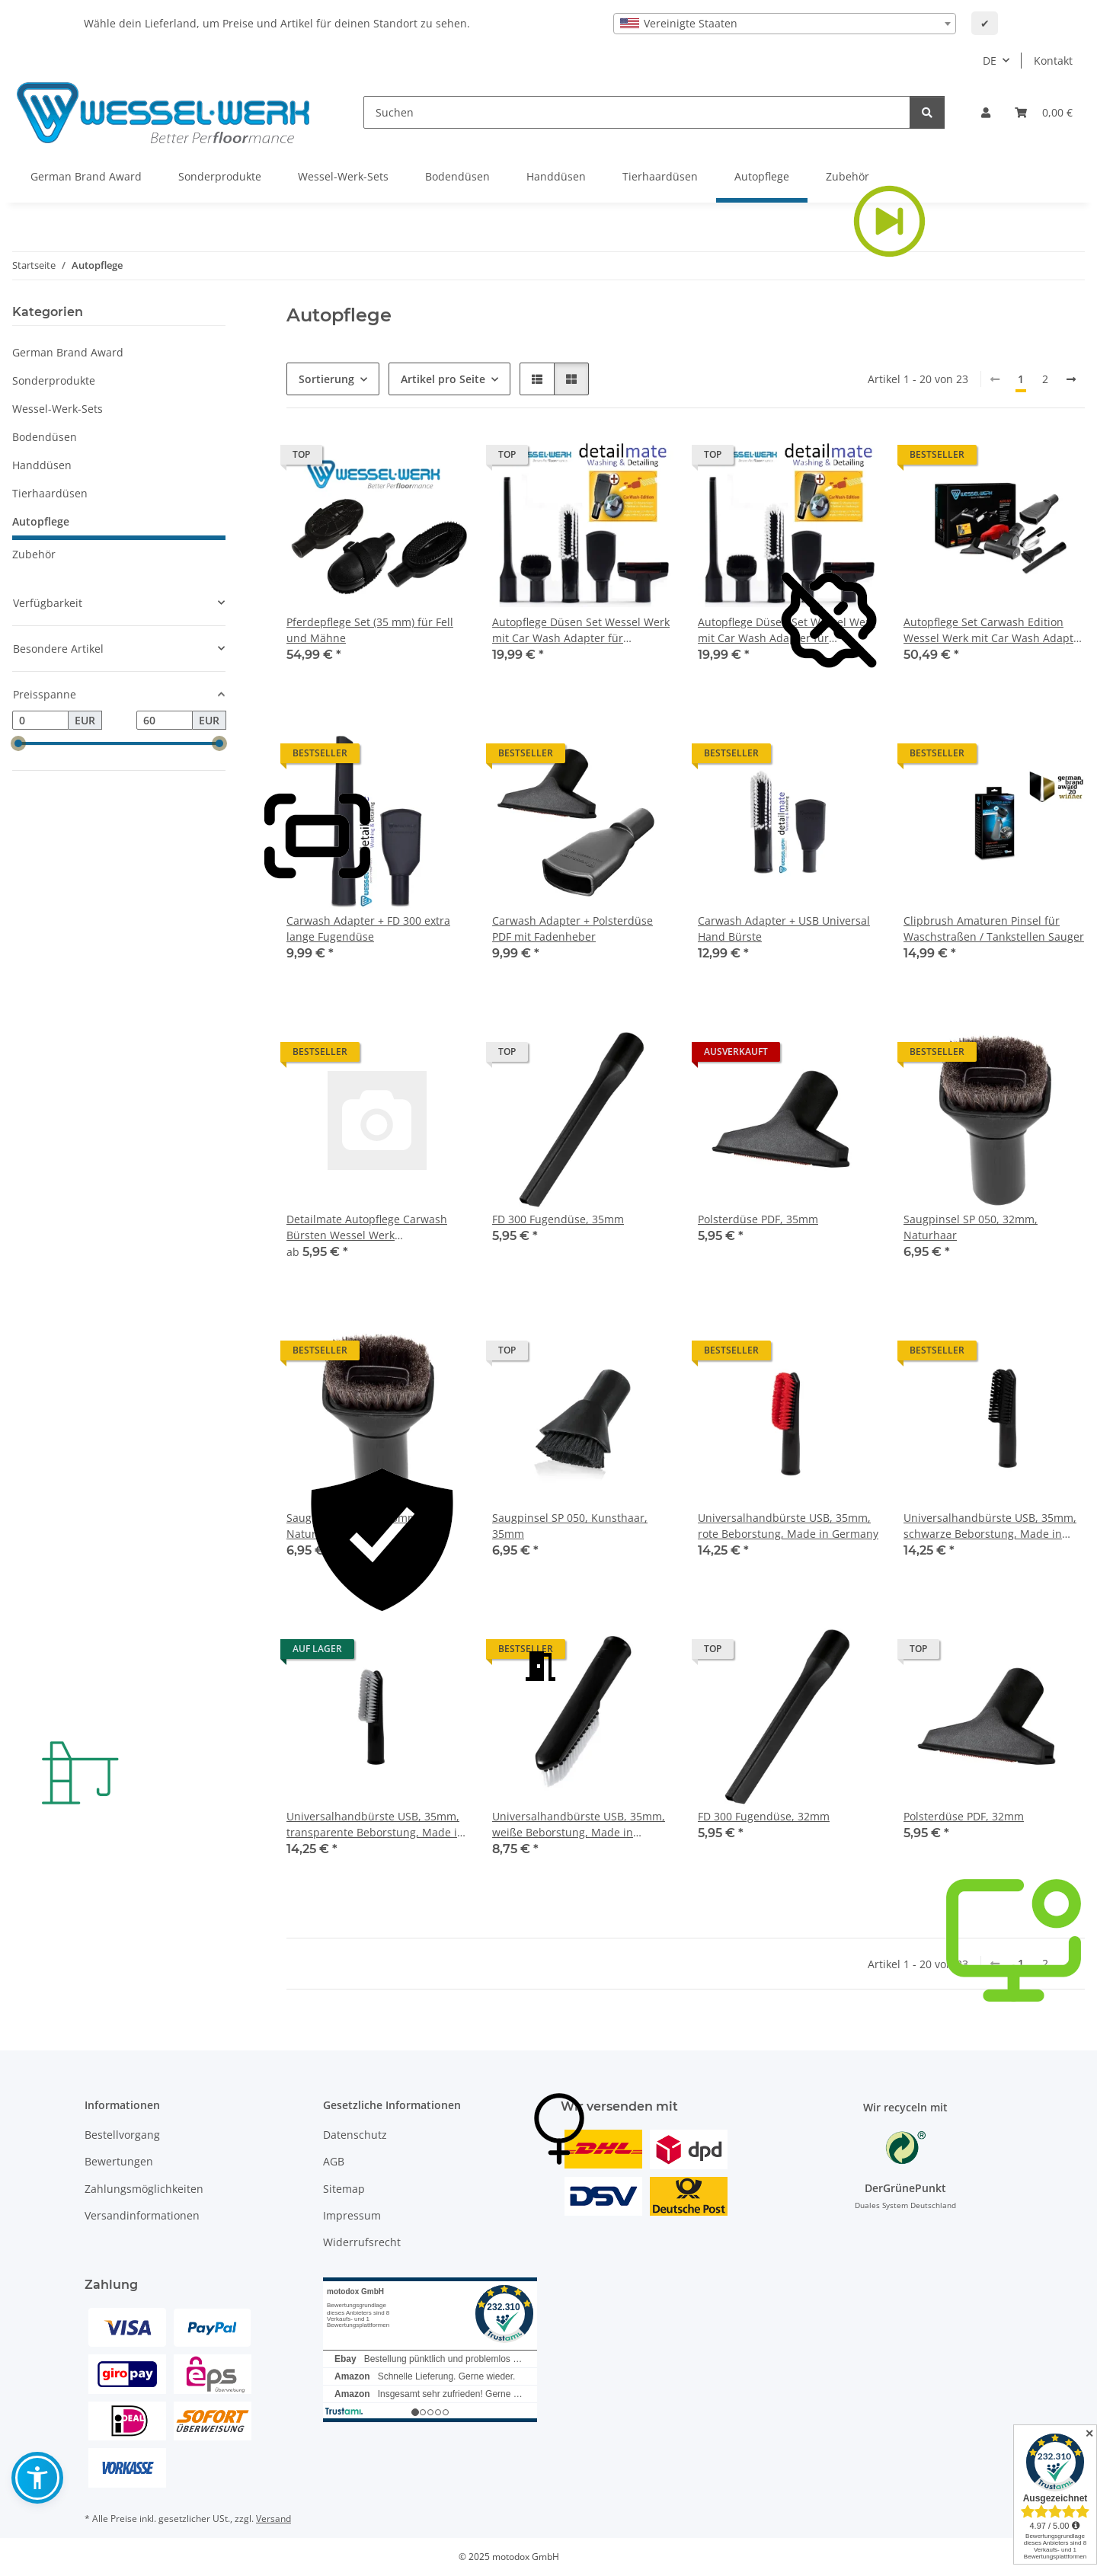 The width and height of the screenshot is (1097, 2576). I want to click on select female gender option, so click(559, 2129).